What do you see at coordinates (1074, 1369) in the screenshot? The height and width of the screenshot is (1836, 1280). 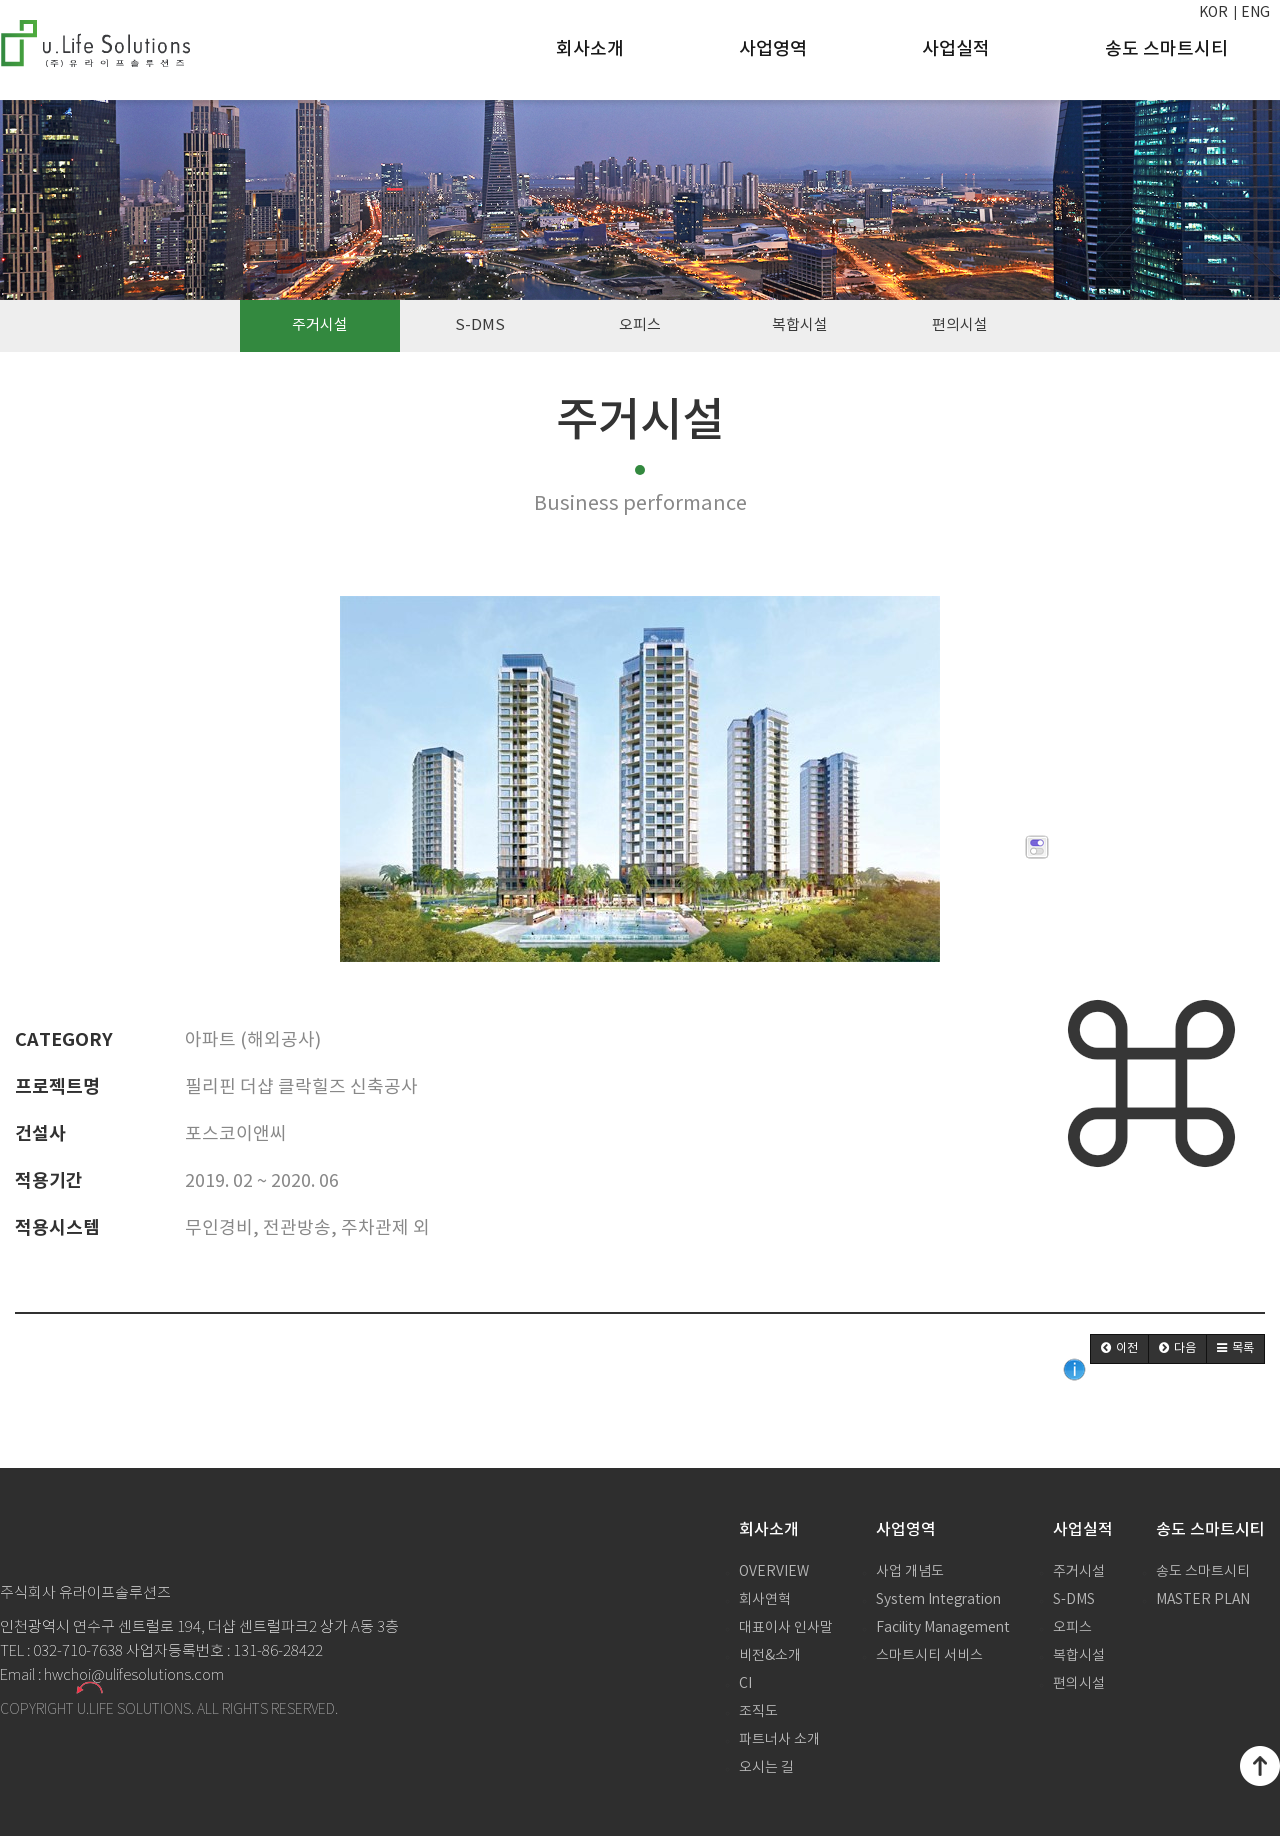 I see `view information or details about this item` at bounding box center [1074, 1369].